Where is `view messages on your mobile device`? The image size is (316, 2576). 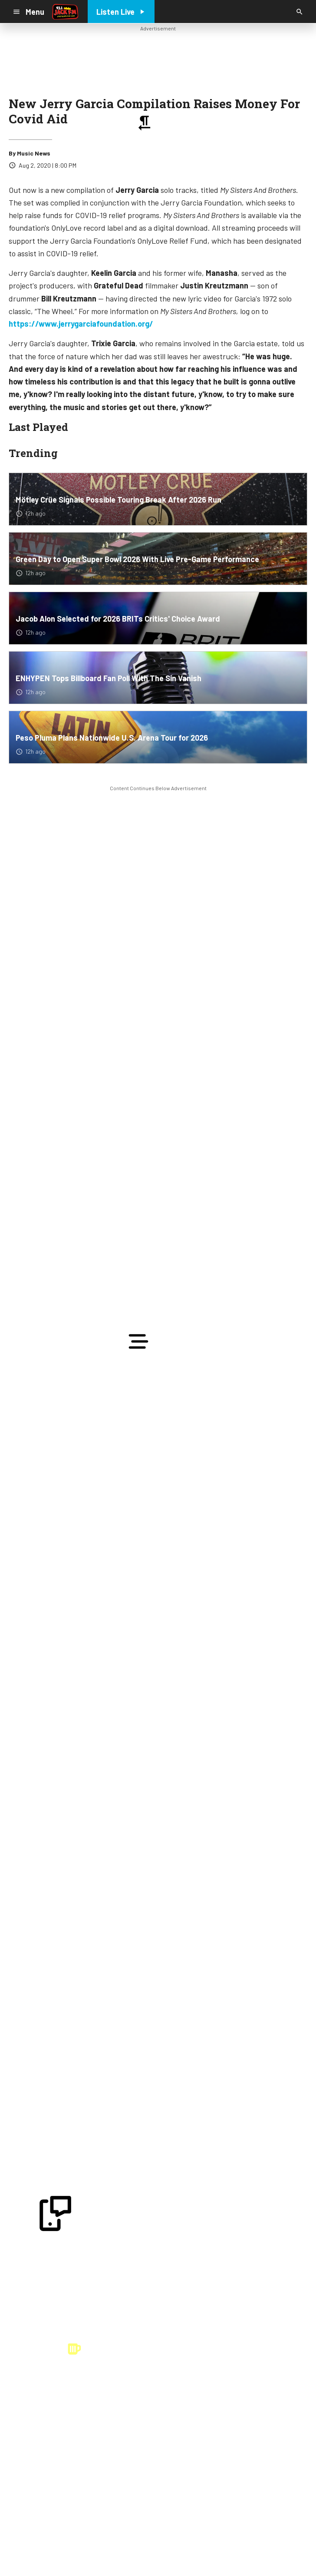 view messages on your mobile device is located at coordinates (53, 2213).